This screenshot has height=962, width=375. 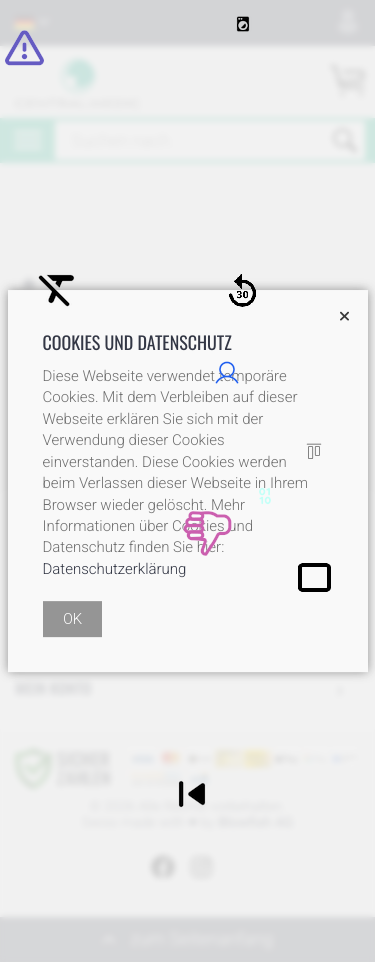 What do you see at coordinates (227, 373) in the screenshot?
I see `view your profile` at bounding box center [227, 373].